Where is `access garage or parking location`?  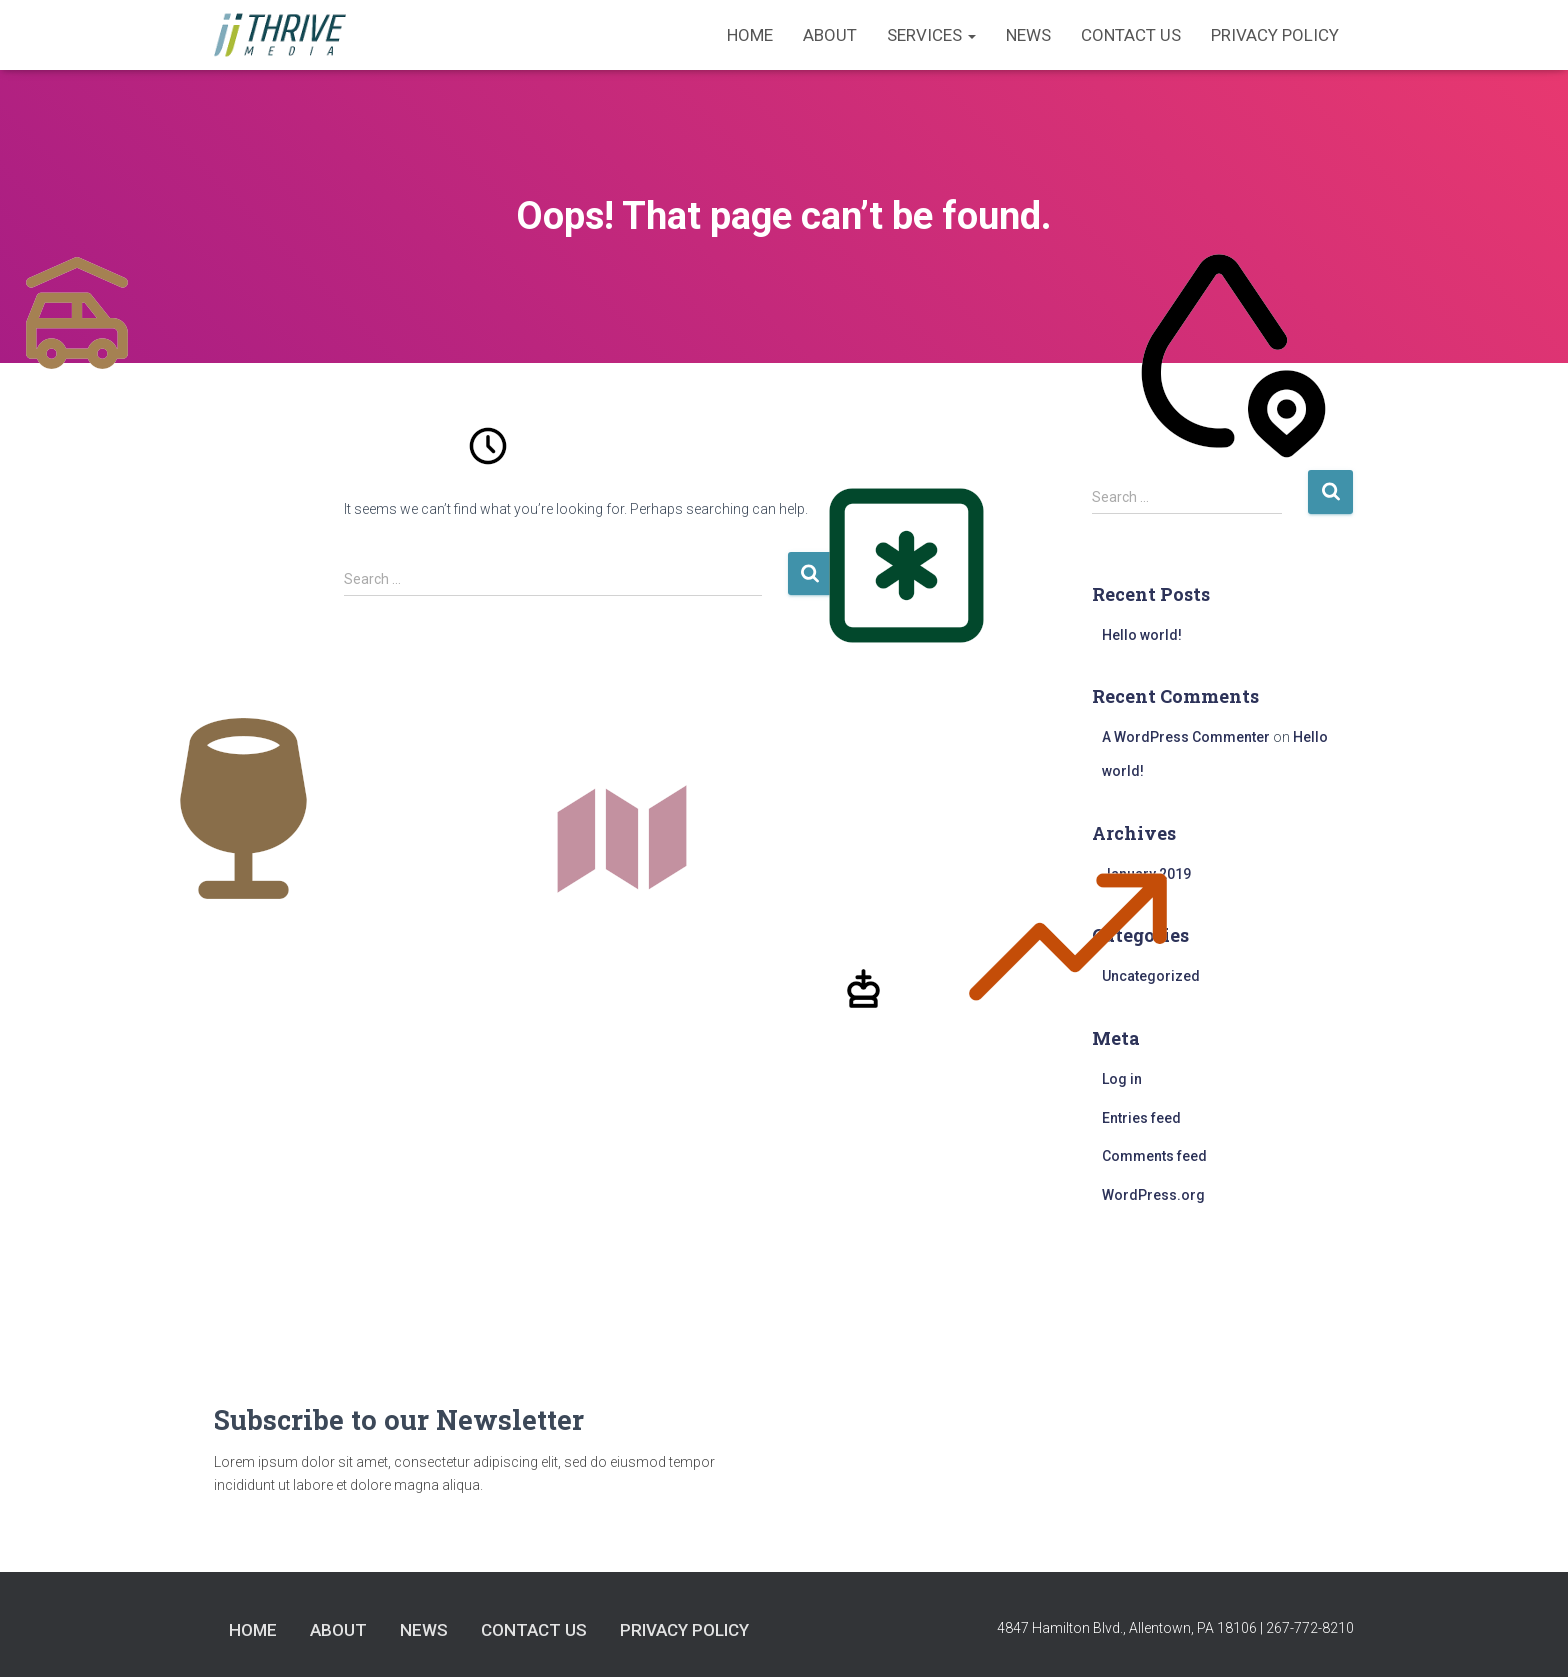
access garage or parking location is located at coordinates (77, 313).